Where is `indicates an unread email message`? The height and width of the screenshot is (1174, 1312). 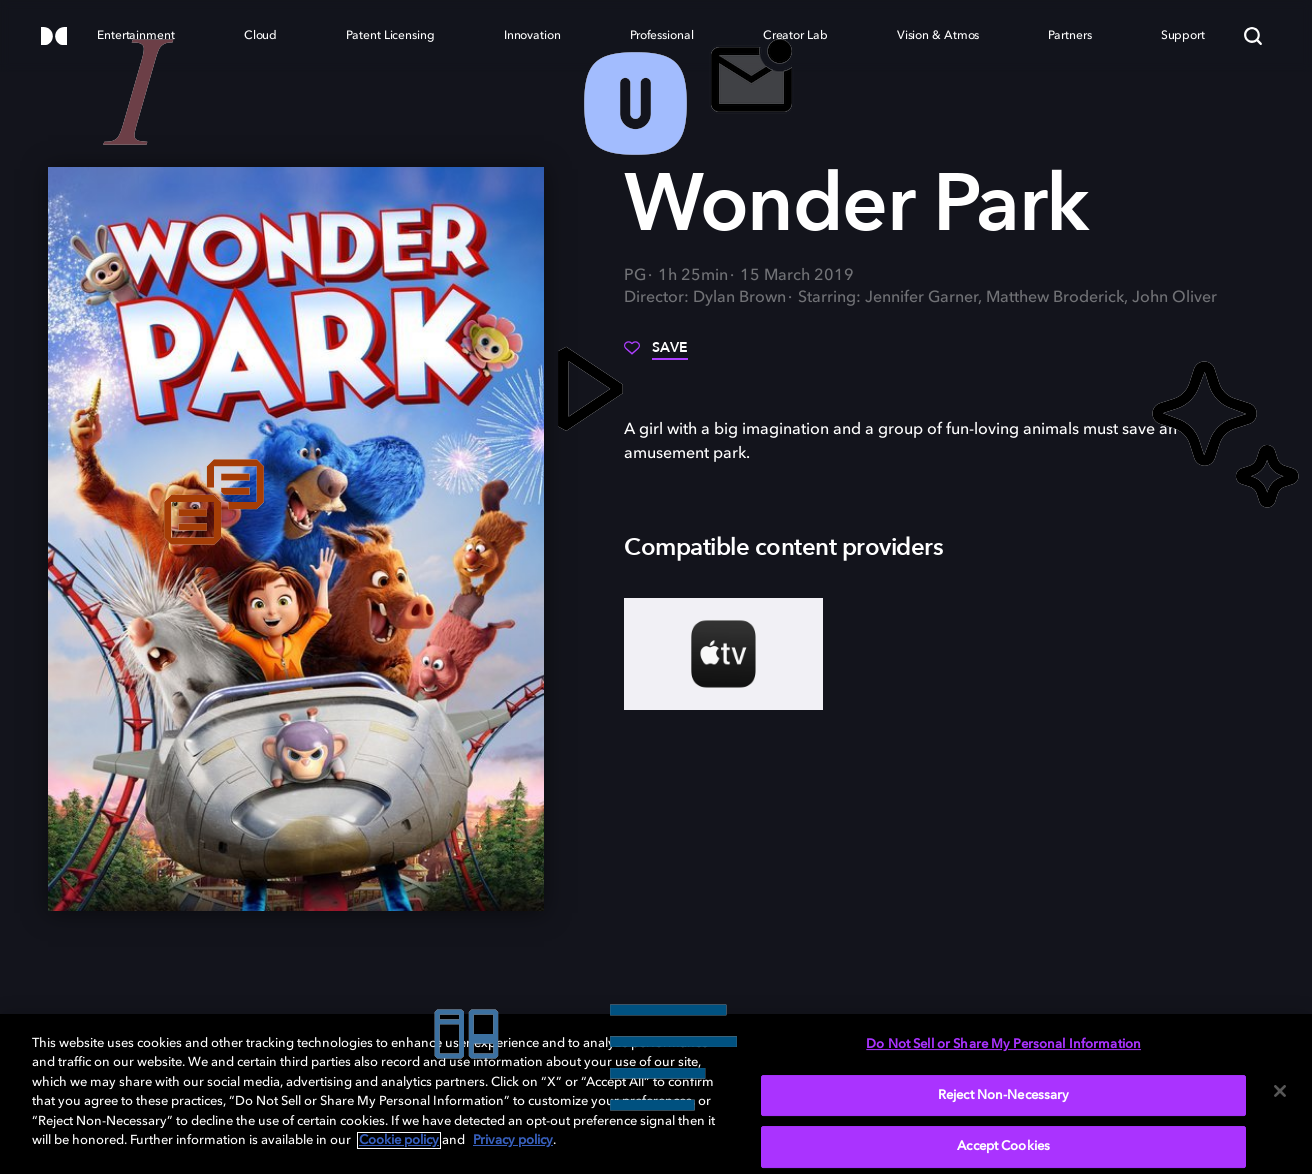 indicates an unread email message is located at coordinates (751, 79).